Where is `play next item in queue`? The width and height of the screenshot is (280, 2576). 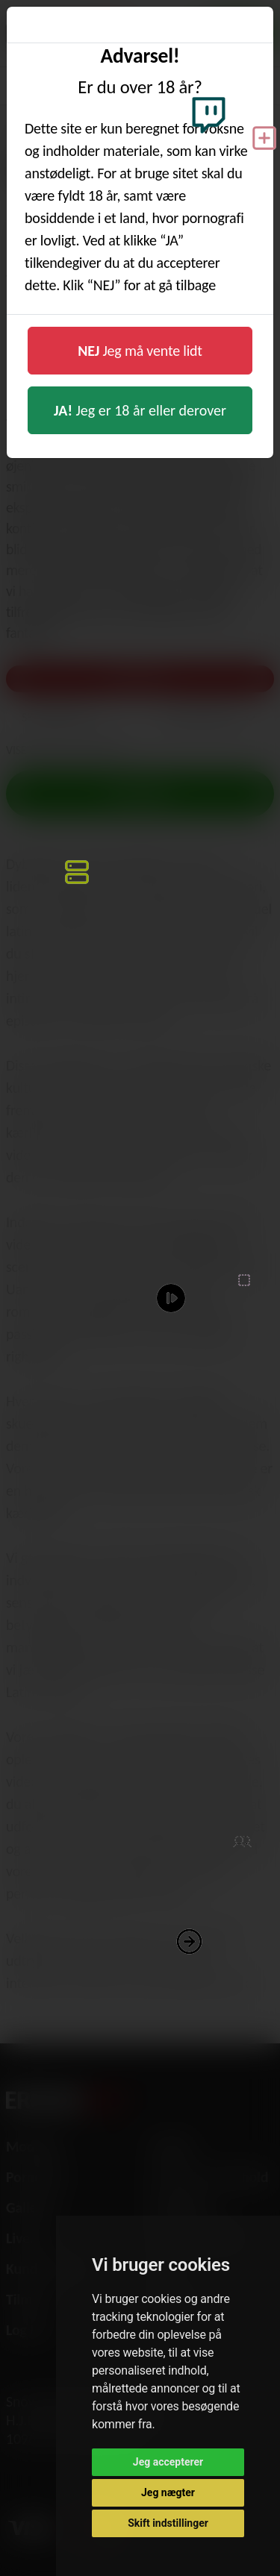
play next item in queue is located at coordinates (171, 1298).